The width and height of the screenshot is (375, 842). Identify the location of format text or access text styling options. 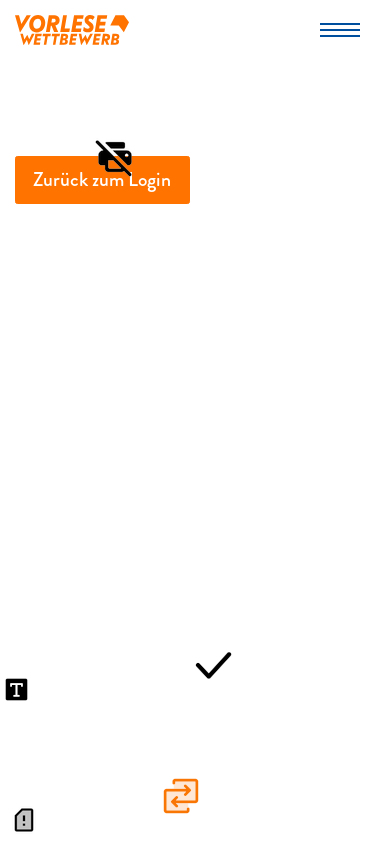
(16, 689).